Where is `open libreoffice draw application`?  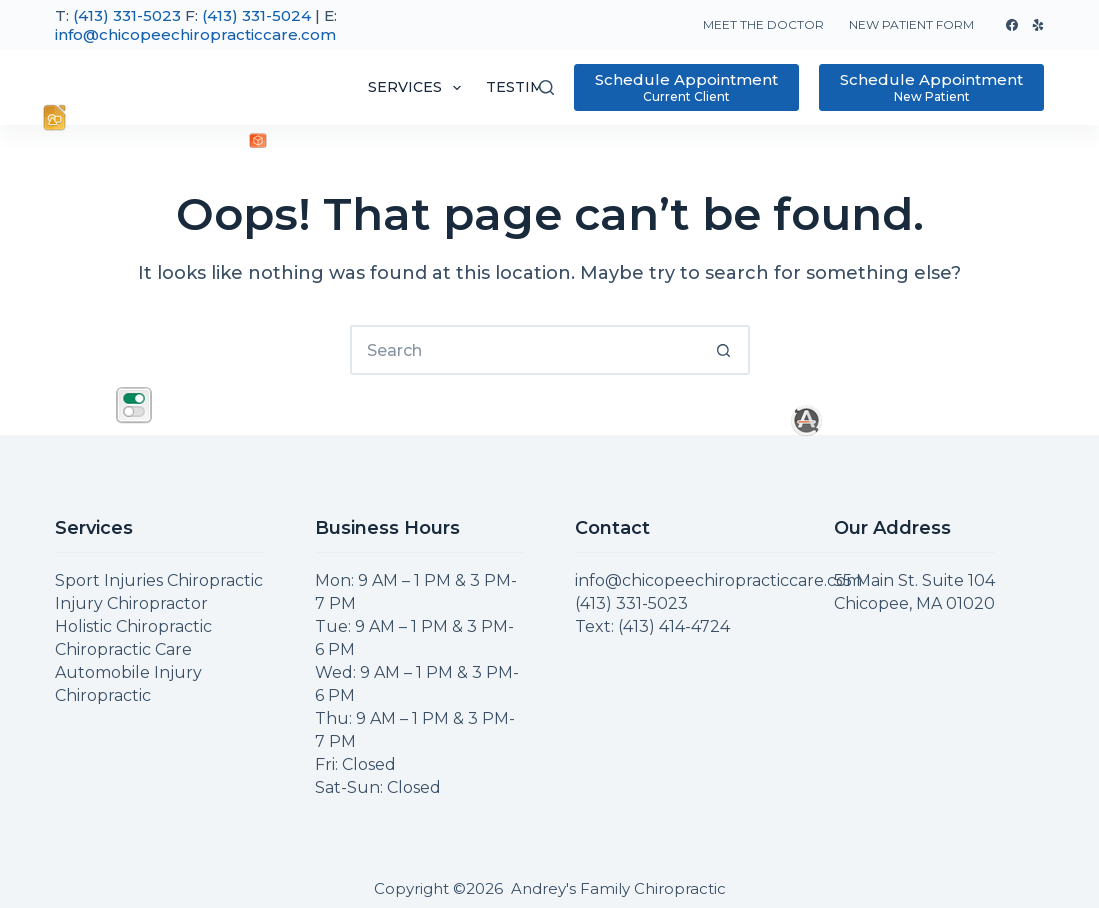 open libreoffice draw application is located at coordinates (54, 117).